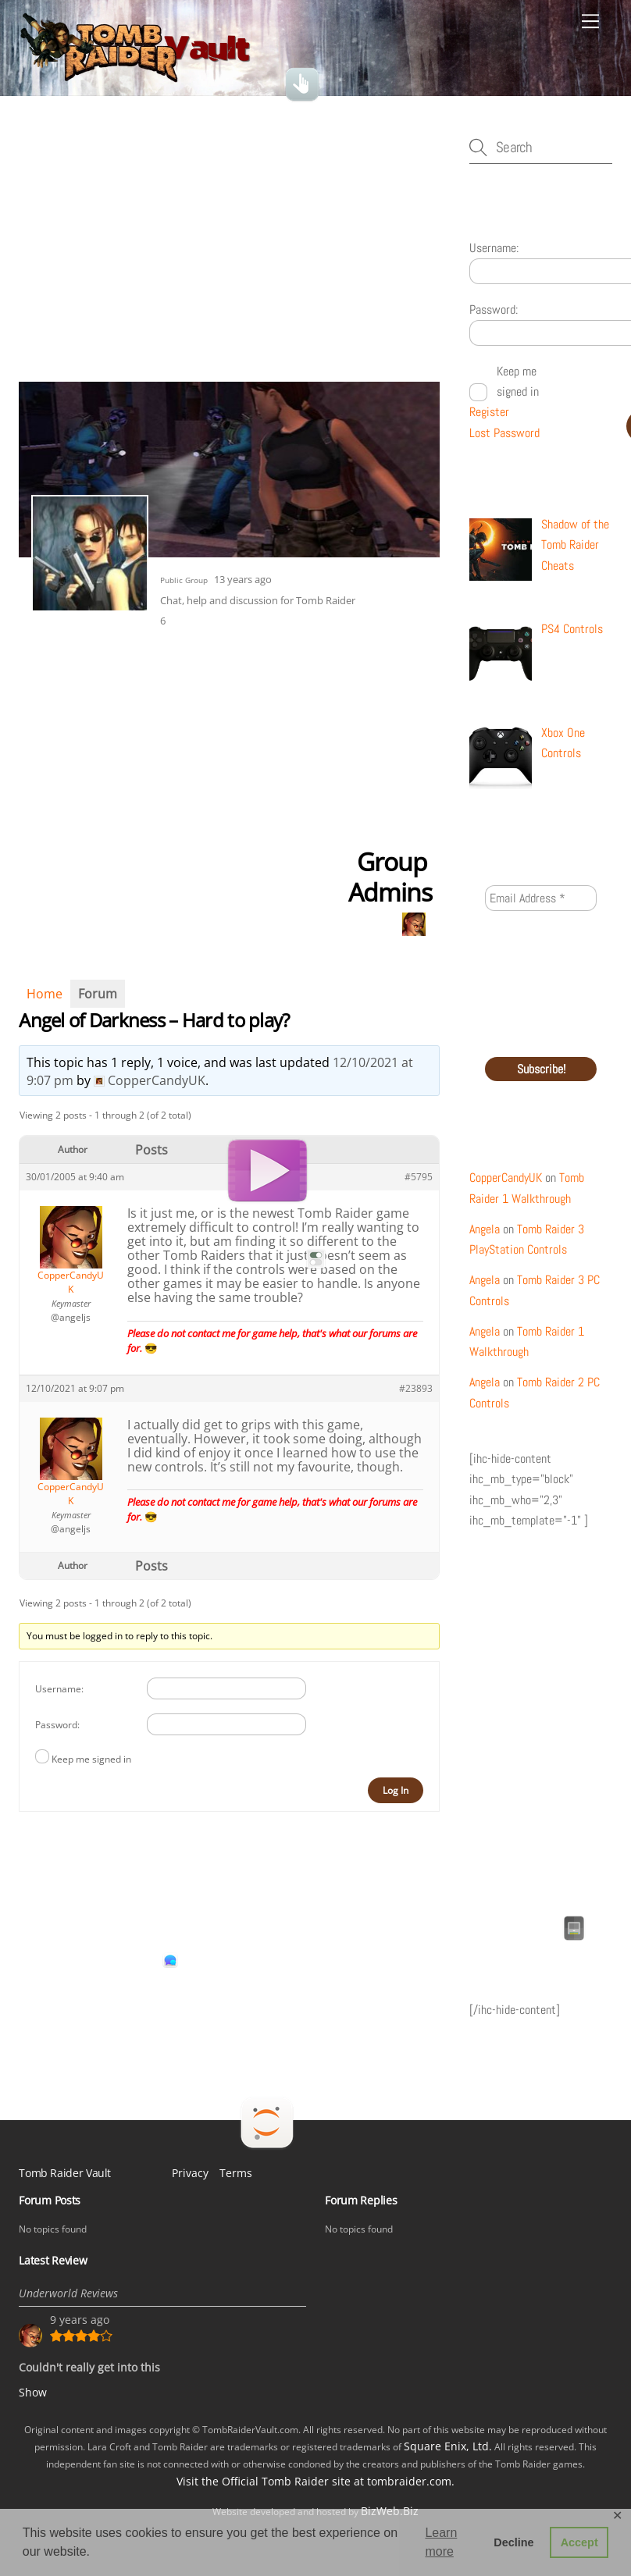  I want to click on open system settings or preferences, so click(316, 1258).